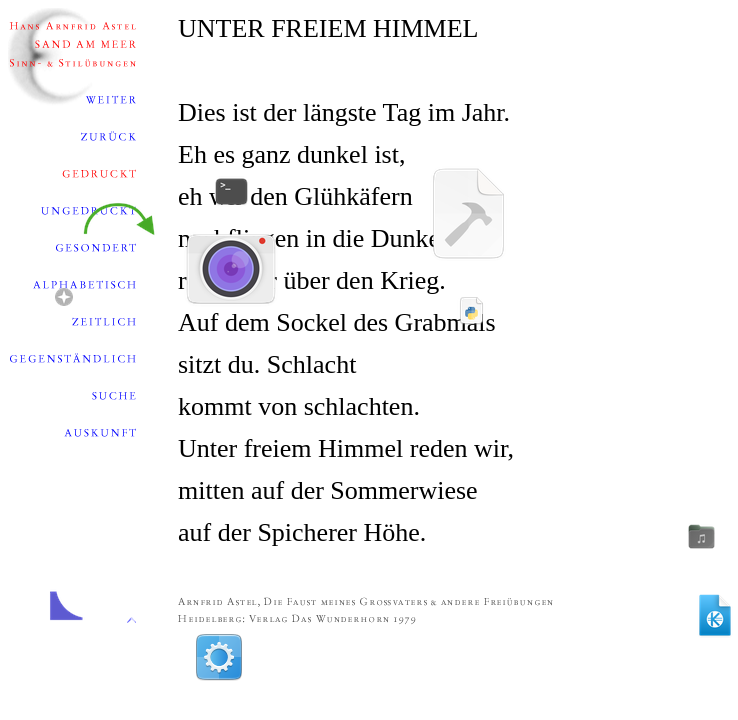 The image size is (738, 720). What do you see at coordinates (64, 297) in the screenshot?
I see `remove trust from a bluetooth device` at bounding box center [64, 297].